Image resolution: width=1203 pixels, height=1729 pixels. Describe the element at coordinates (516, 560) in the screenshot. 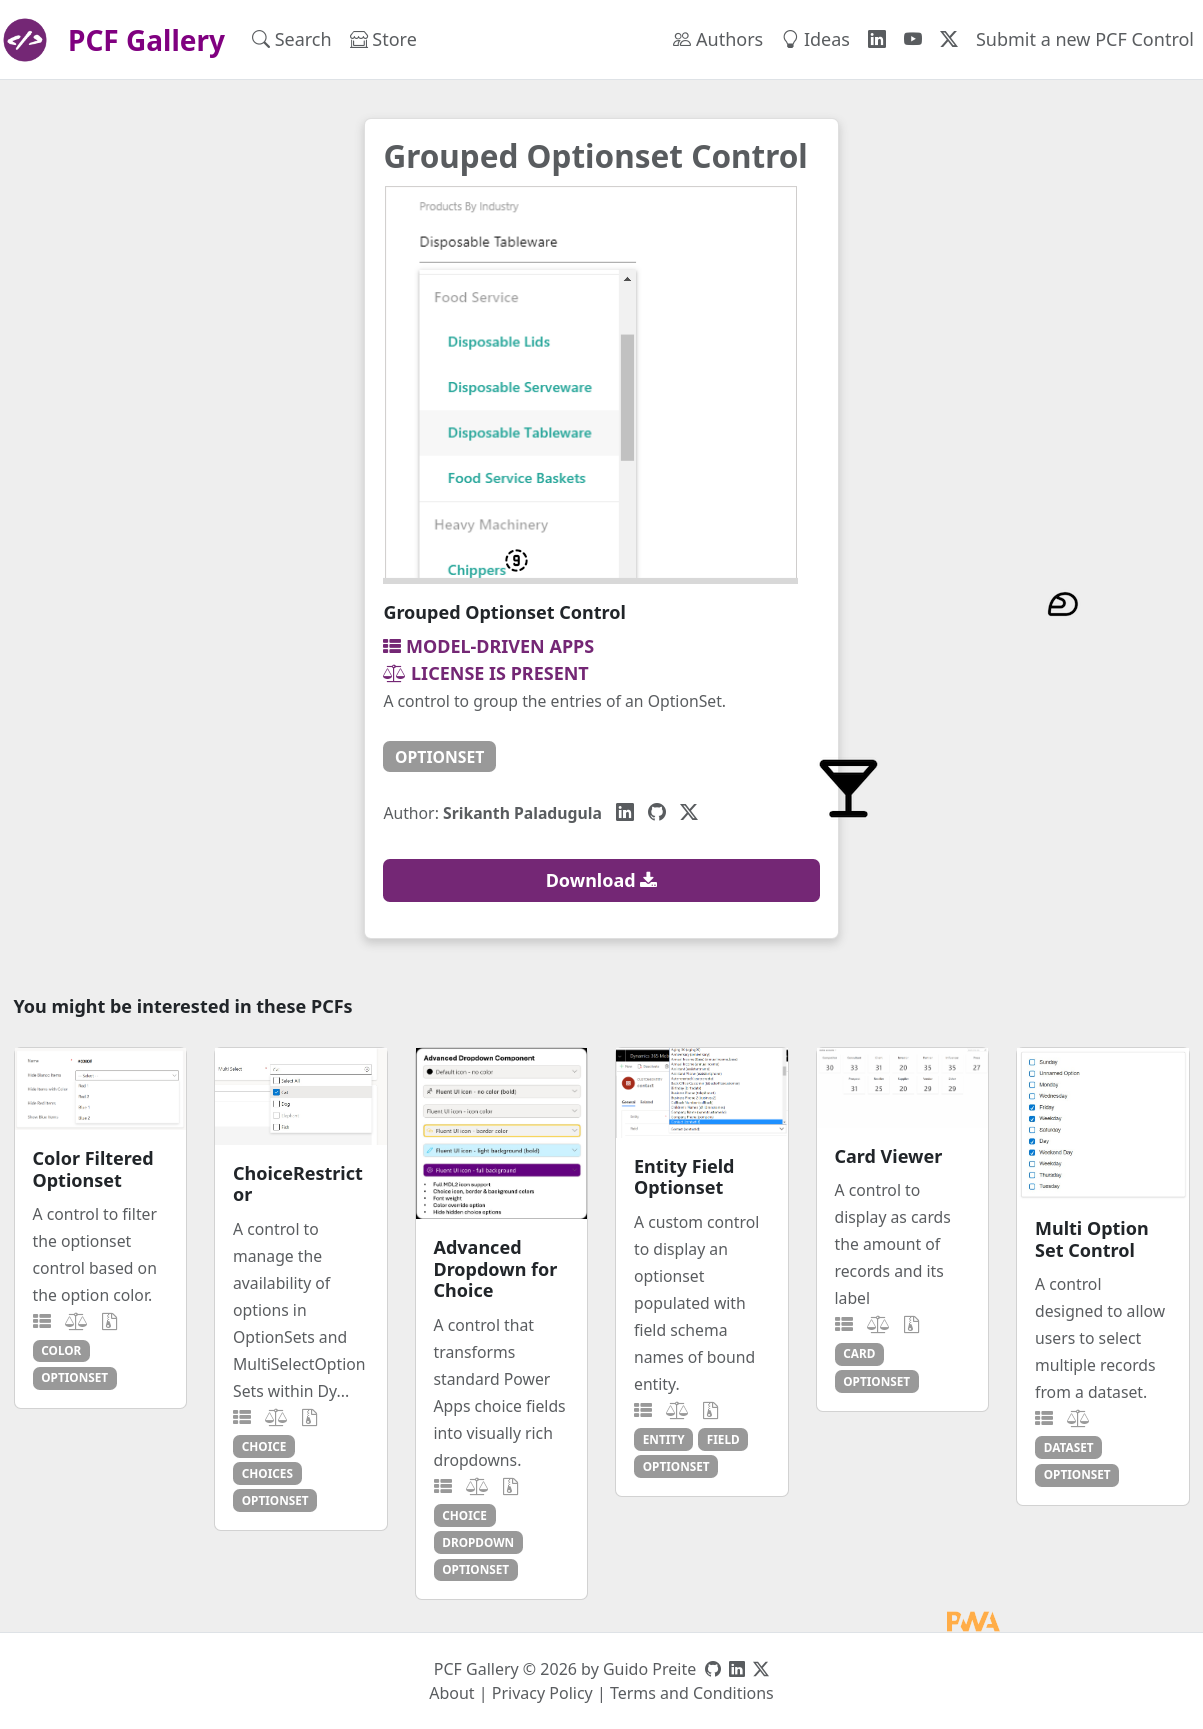

I see `indicates 9 items remaining or pending` at that location.